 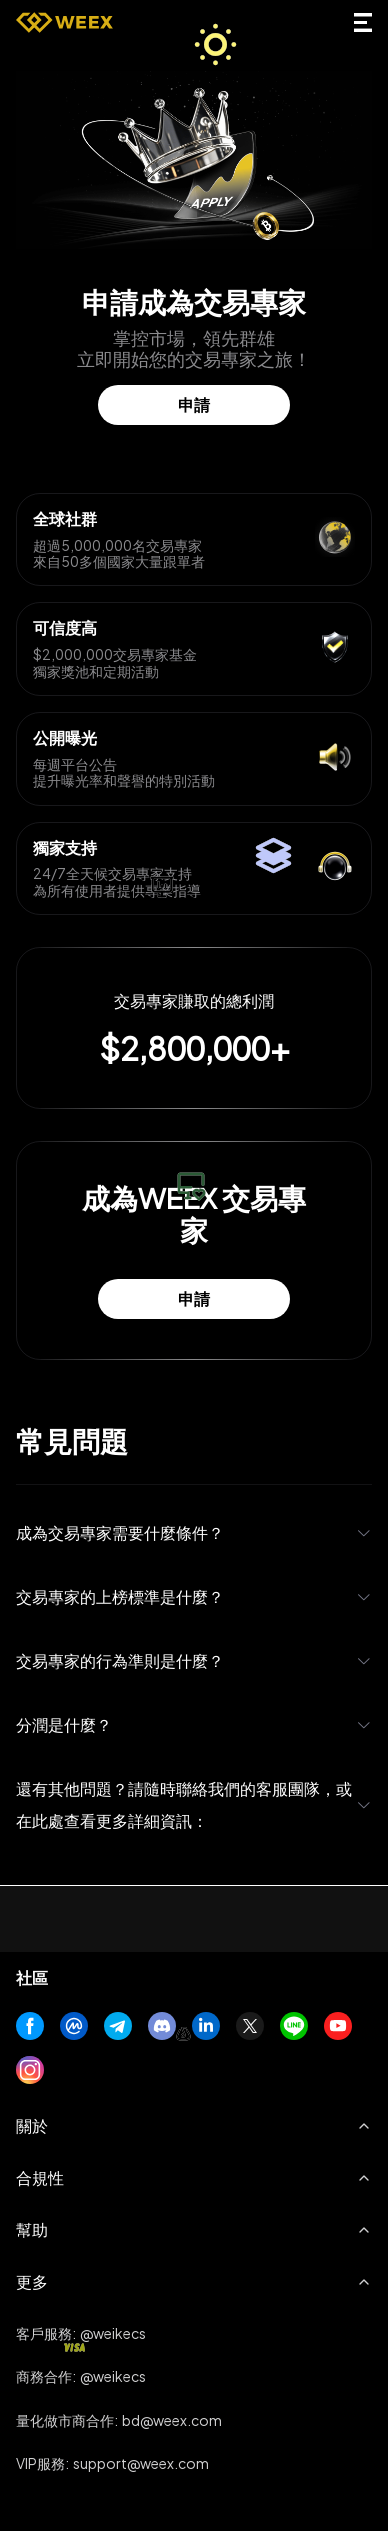 What do you see at coordinates (162, 887) in the screenshot?
I see `view presentation analytics` at bounding box center [162, 887].